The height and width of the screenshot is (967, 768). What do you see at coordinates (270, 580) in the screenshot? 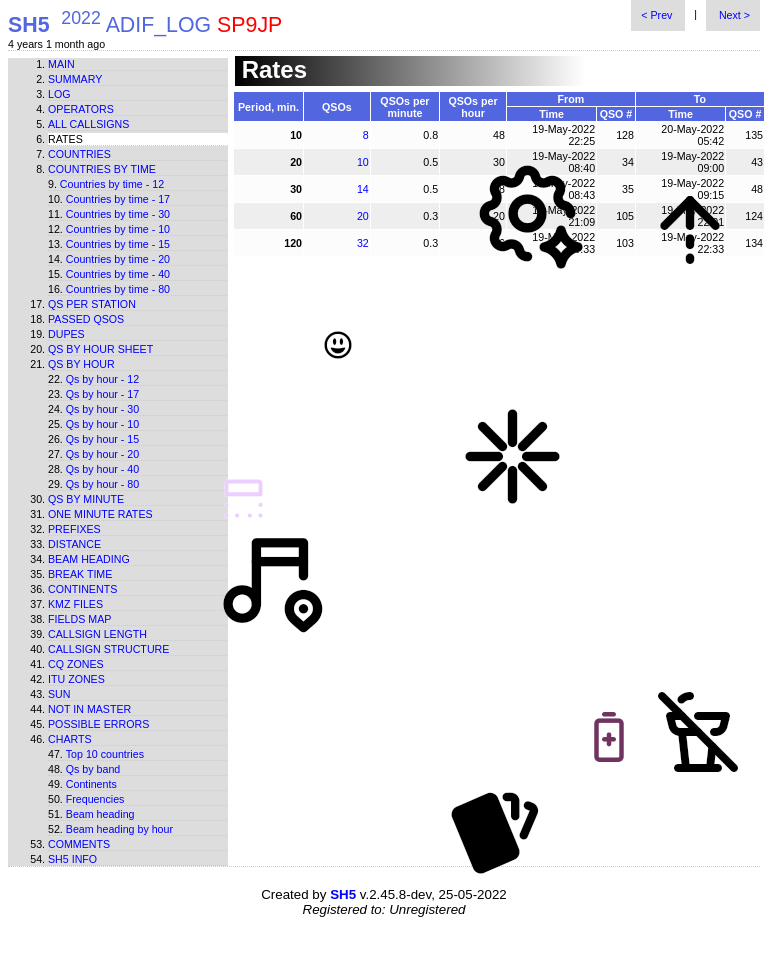
I see `view music tagged with a location` at bounding box center [270, 580].